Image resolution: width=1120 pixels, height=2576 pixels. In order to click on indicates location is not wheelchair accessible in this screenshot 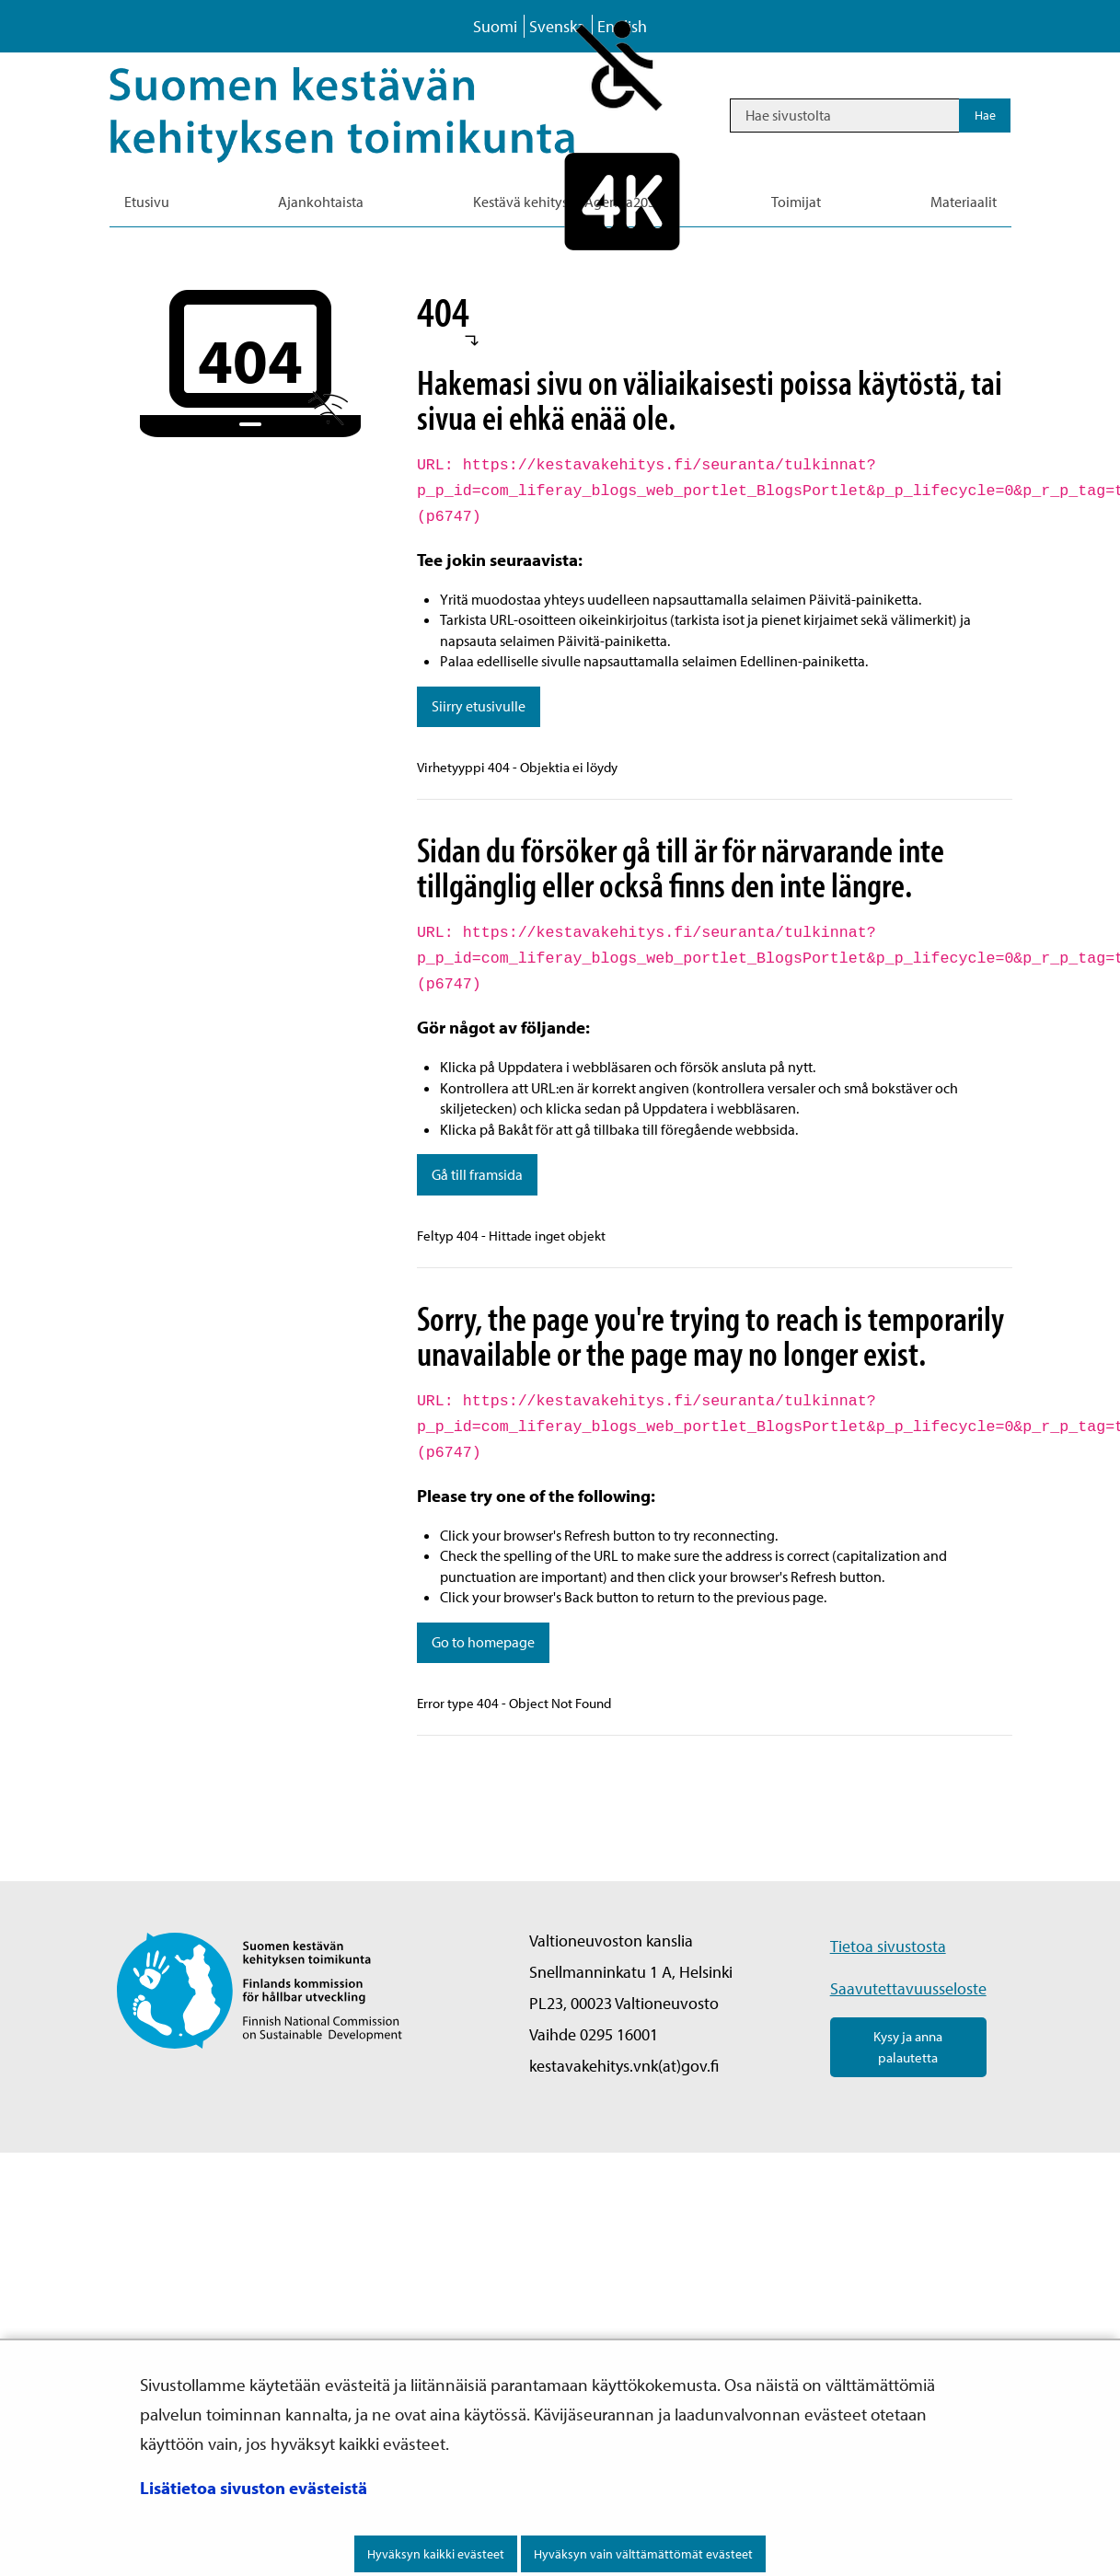, I will do `click(622, 64)`.